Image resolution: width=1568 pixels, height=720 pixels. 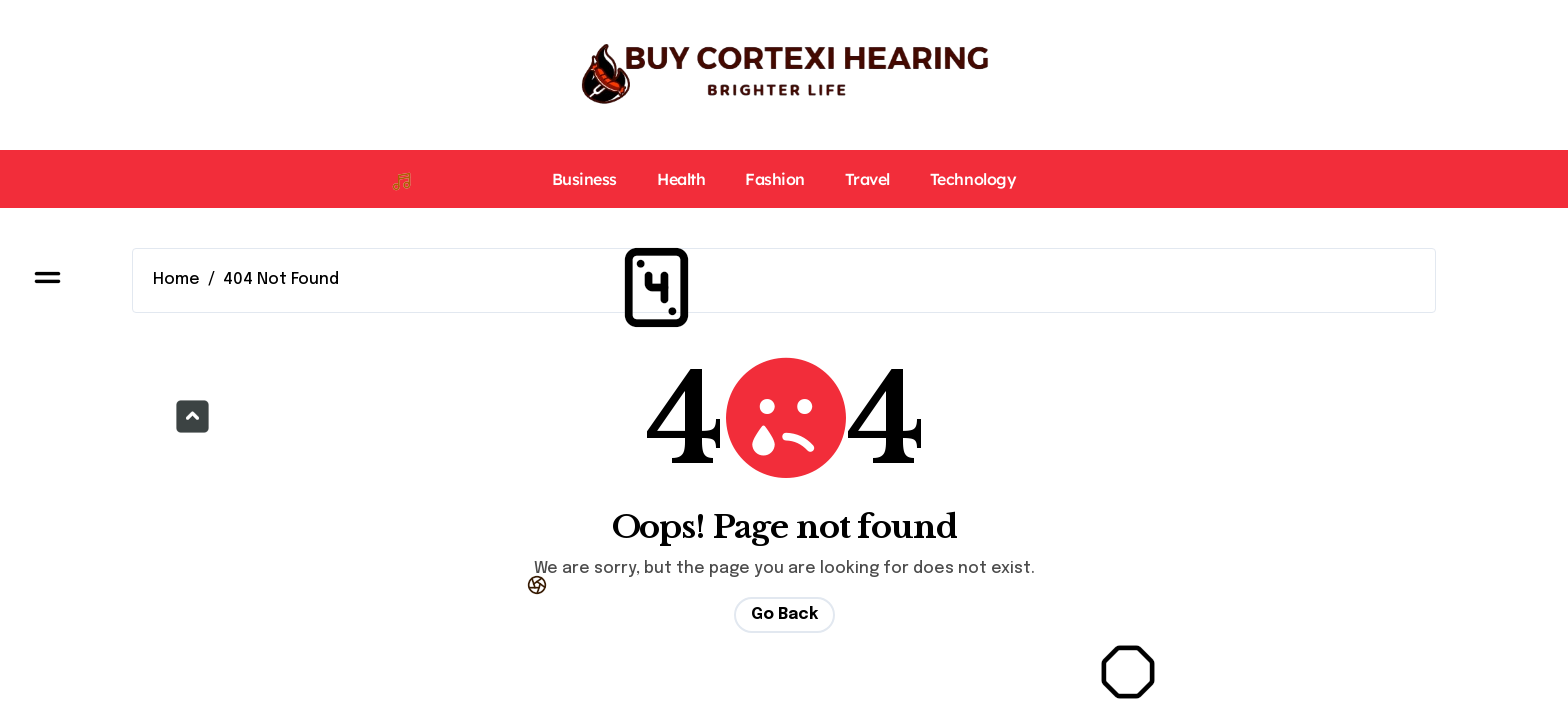 What do you see at coordinates (47, 277) in the screenshot?
I see `reorder or rearrange items in a list` at bounding box center [47, 277].